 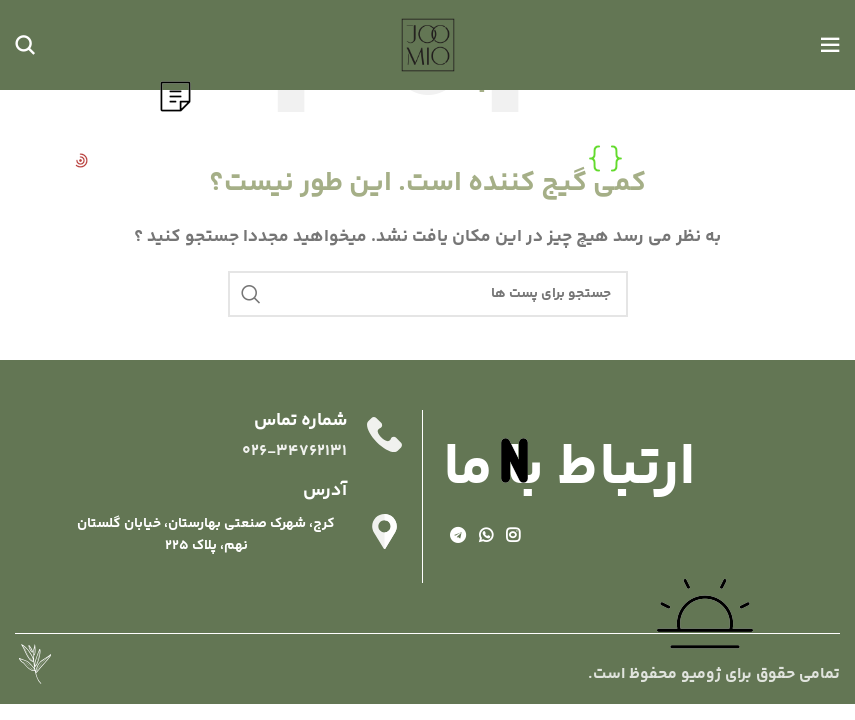 I want to click on create a new note, so click(x=175, y=96).